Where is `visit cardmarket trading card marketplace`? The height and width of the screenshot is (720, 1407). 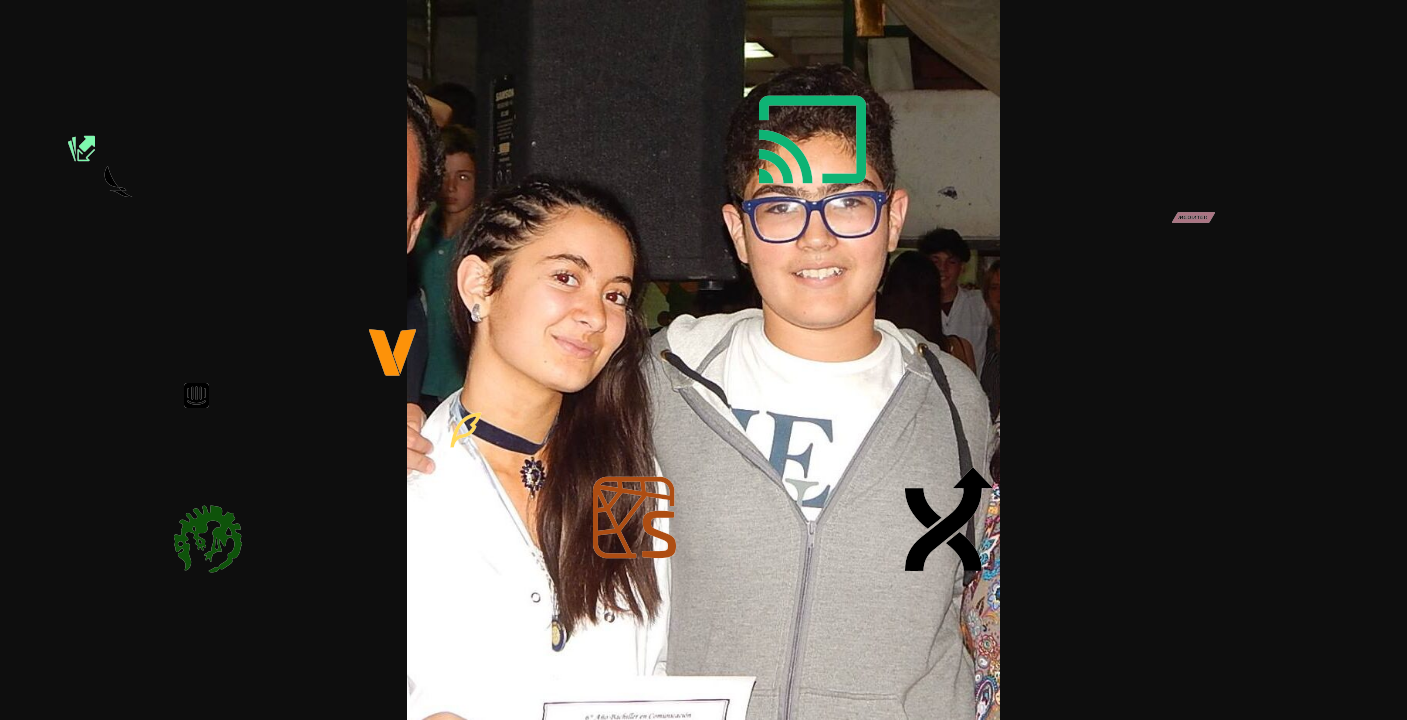
visit cardmarket trading card marketplace is located at coordinates (81, 148).